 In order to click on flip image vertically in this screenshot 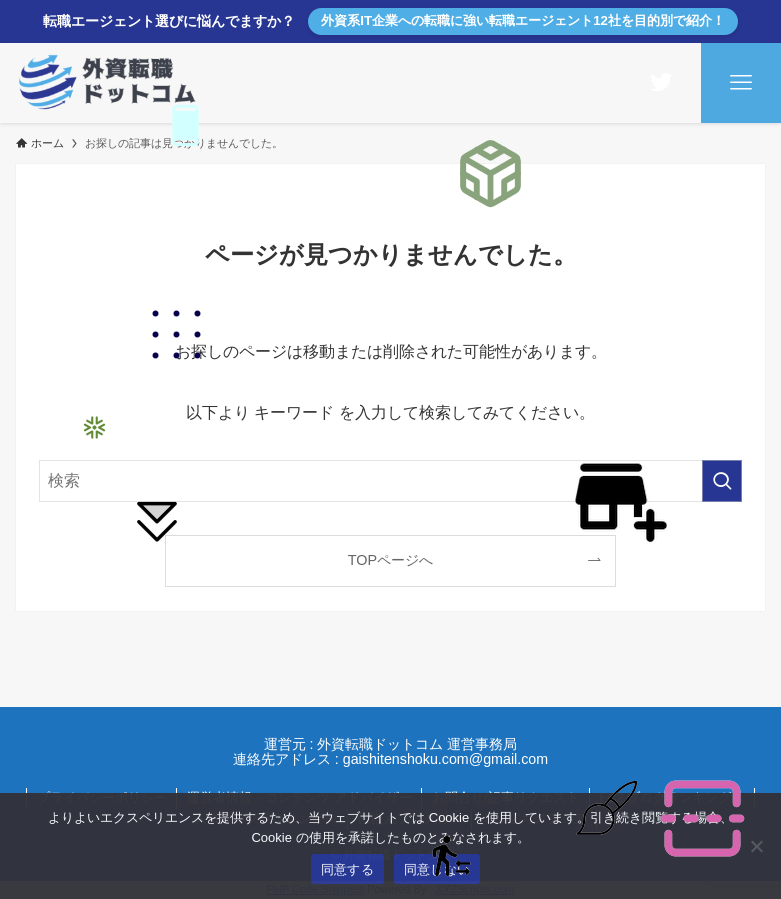, I will do `click(702, 818)`.